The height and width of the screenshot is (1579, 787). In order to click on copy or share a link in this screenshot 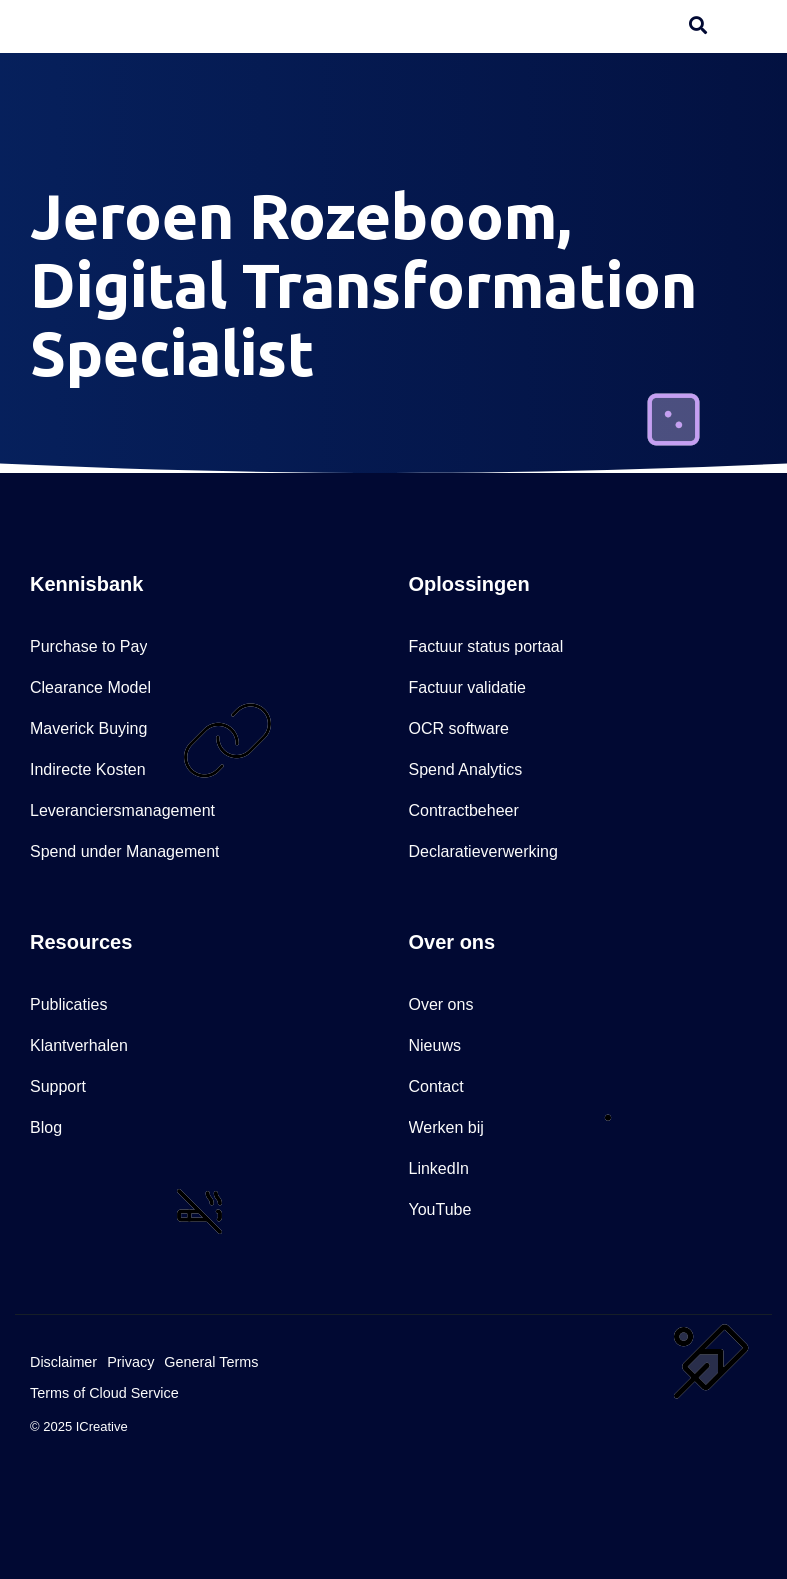, I will do `click(227, 740)`.